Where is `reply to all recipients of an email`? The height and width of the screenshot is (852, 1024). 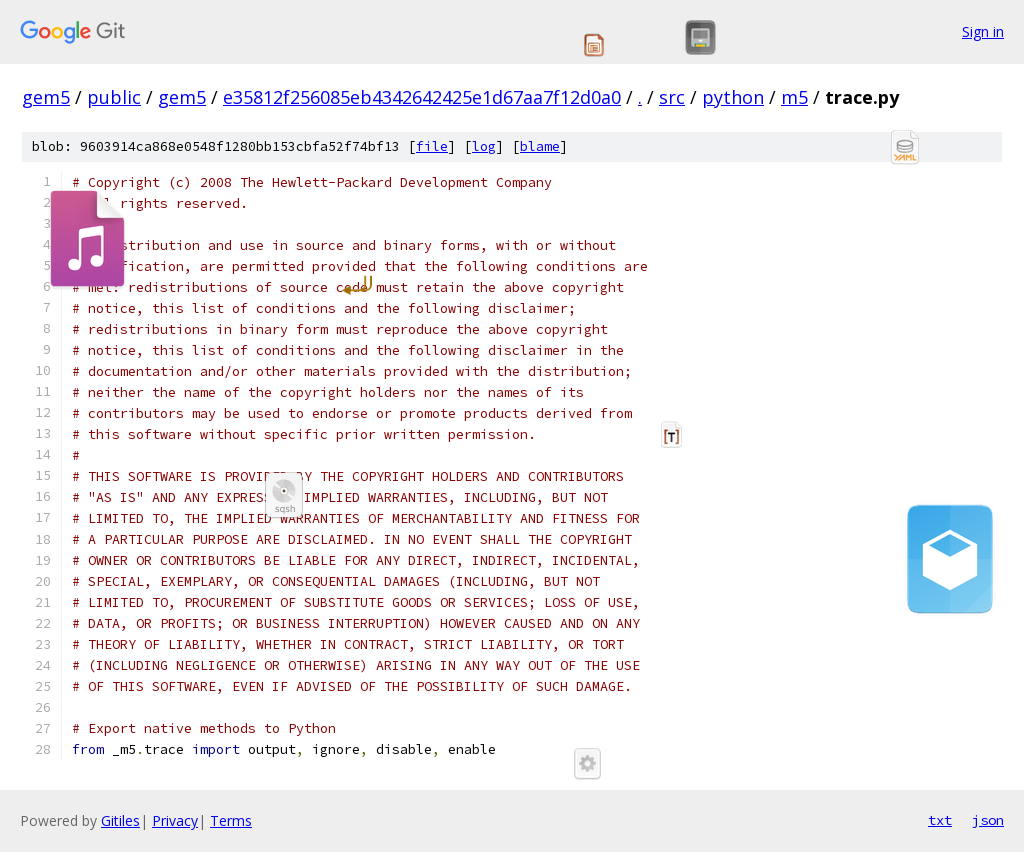 reply to all recipients of an email is located at coordinates (356, 283).